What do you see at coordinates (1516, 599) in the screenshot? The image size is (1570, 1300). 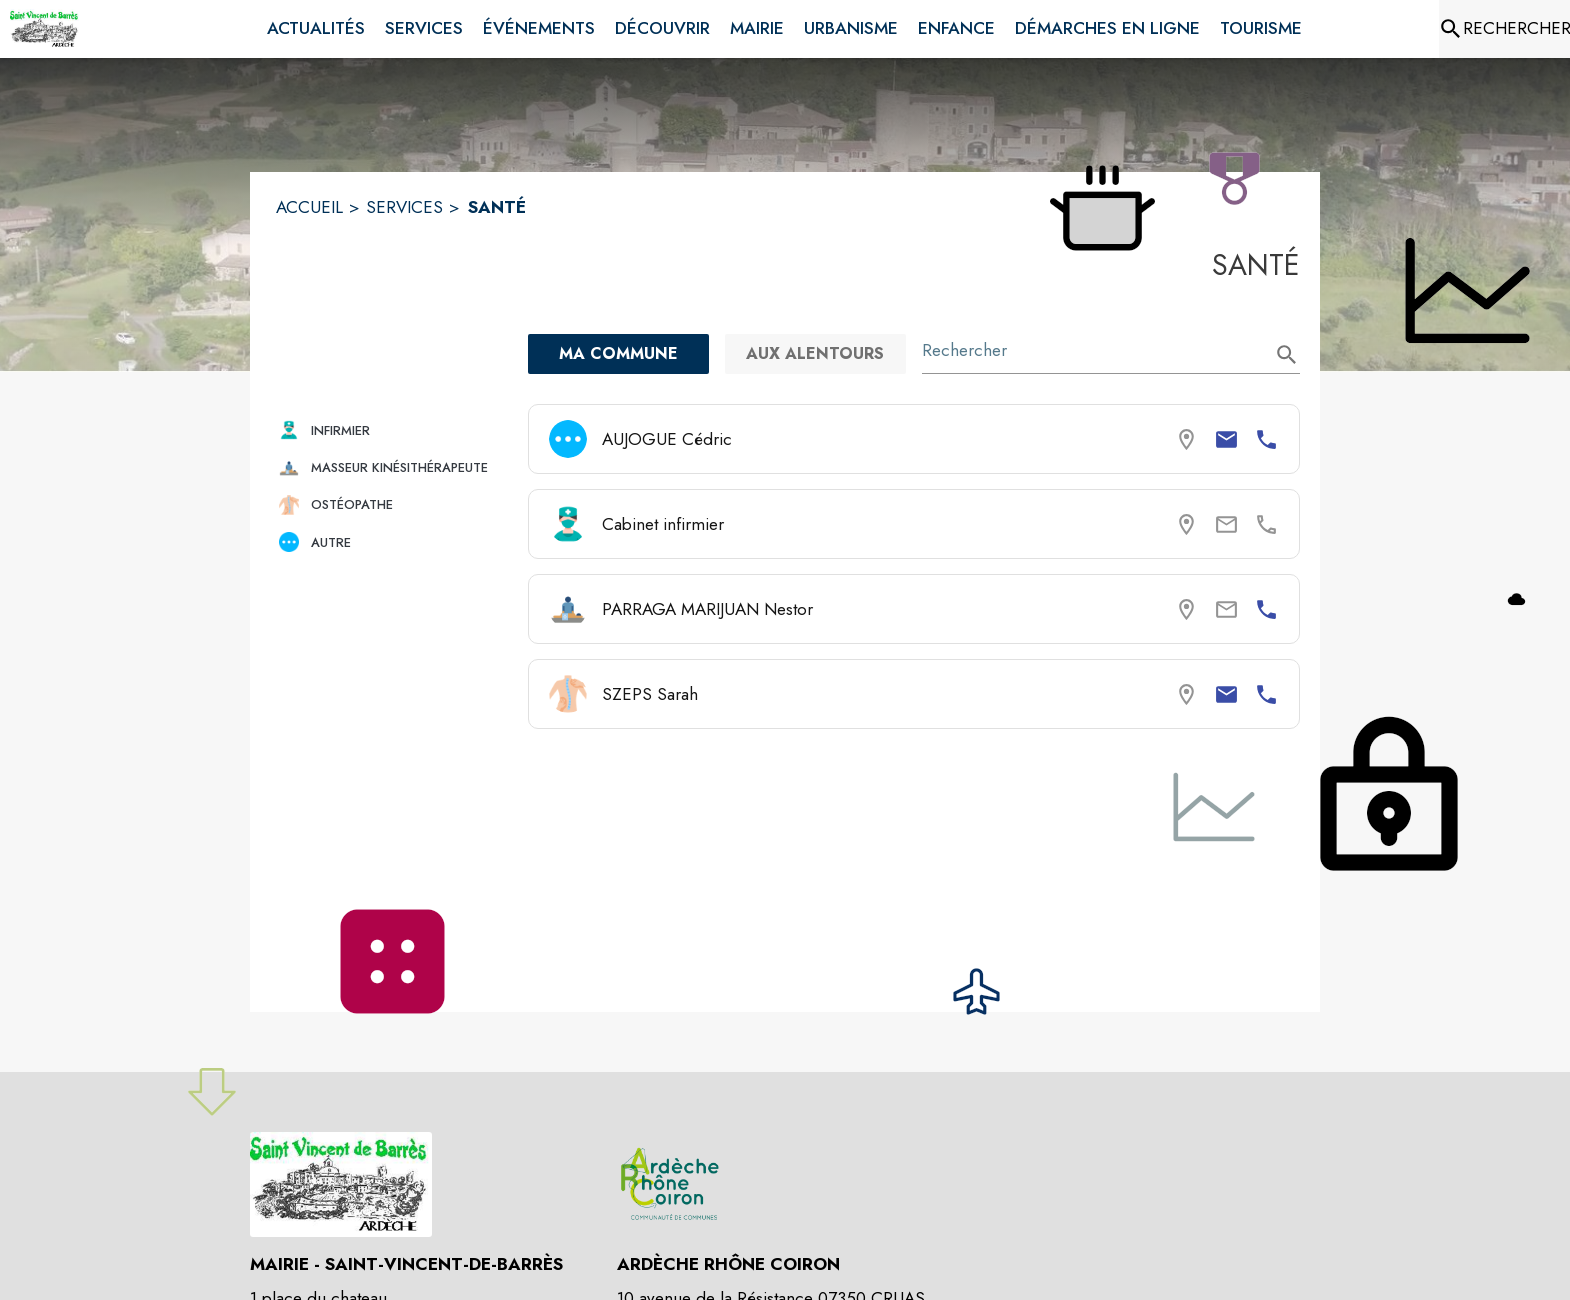 I see `access cloud storage` at bounding box center [1516, 599].